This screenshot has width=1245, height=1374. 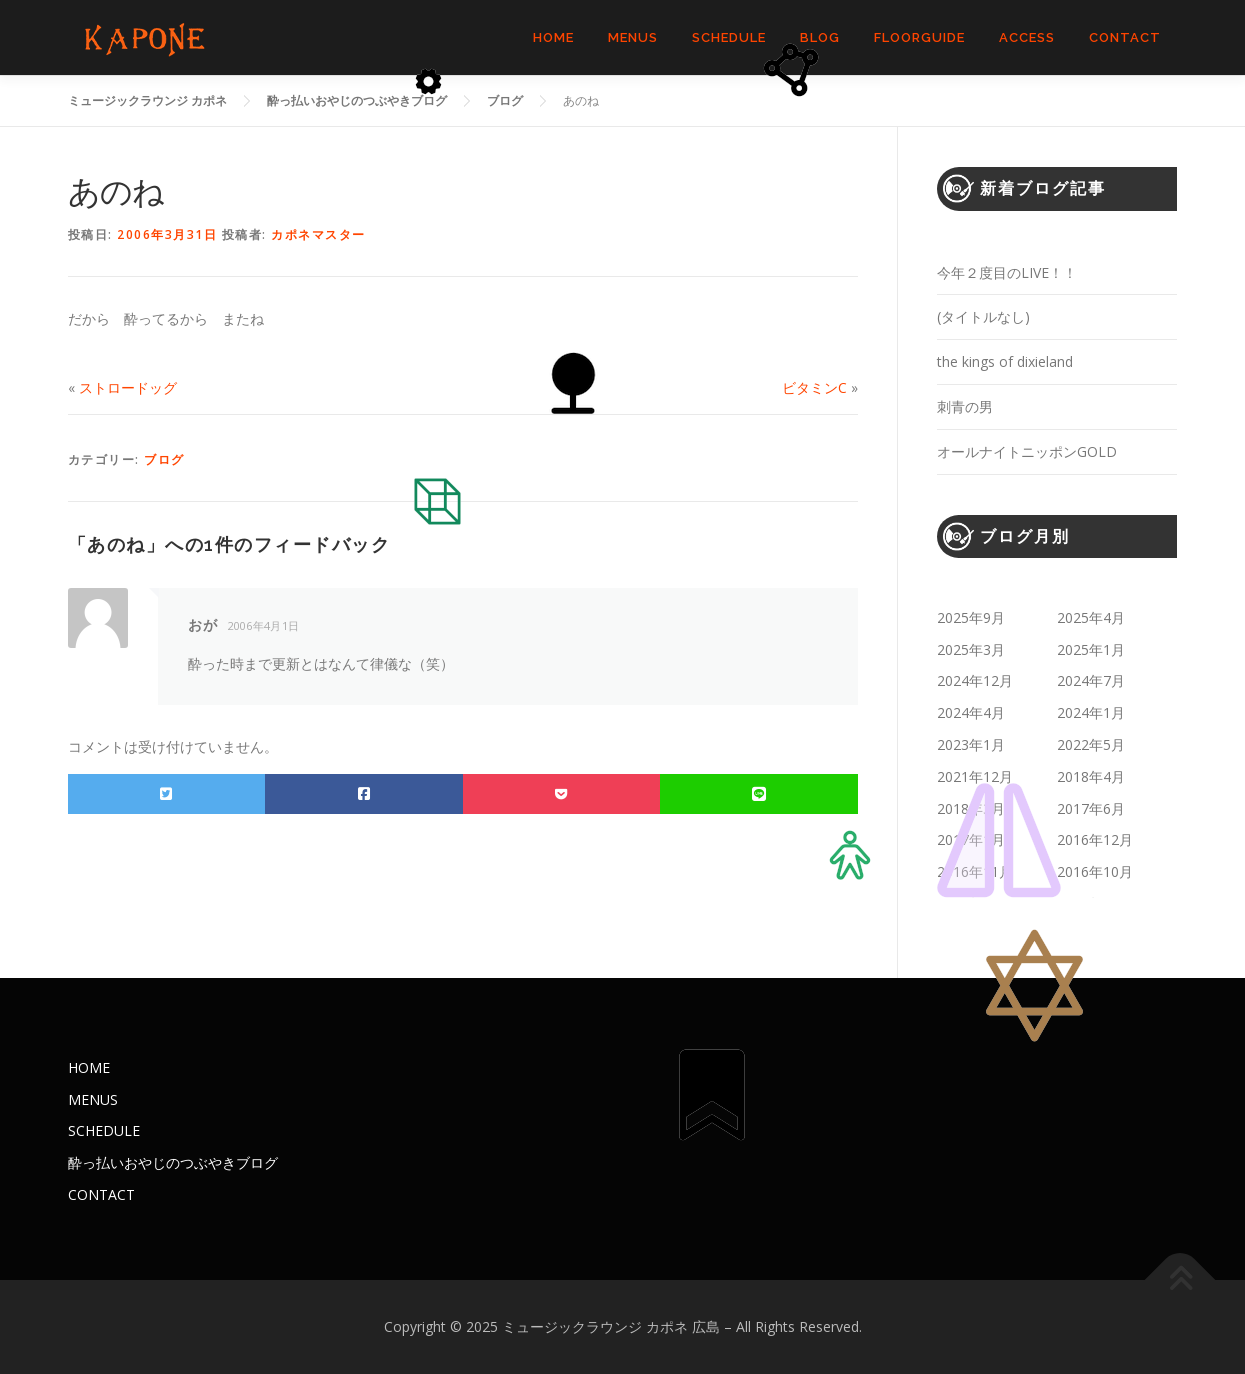 What do you see at coordinates (428, 81) in the screenshot?
I see `open settings` at bounding box center [428, 81].